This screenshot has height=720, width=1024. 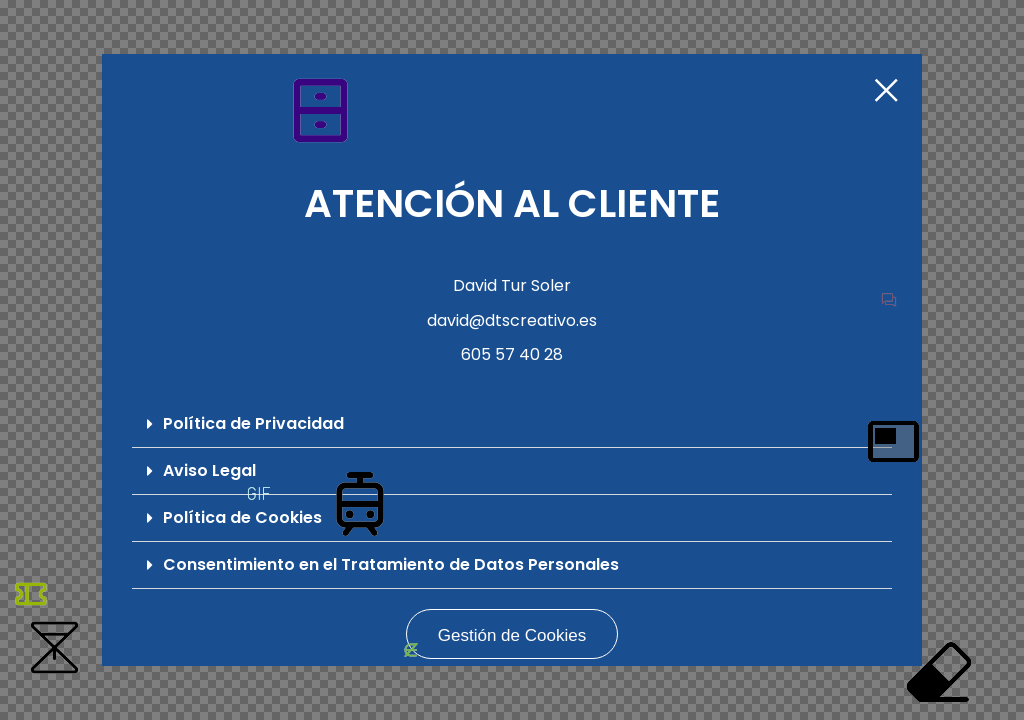 What do you see at coordinates (939, 672) in the screenshot?
I see `erase or clear content` at bounding box center [939, 672].